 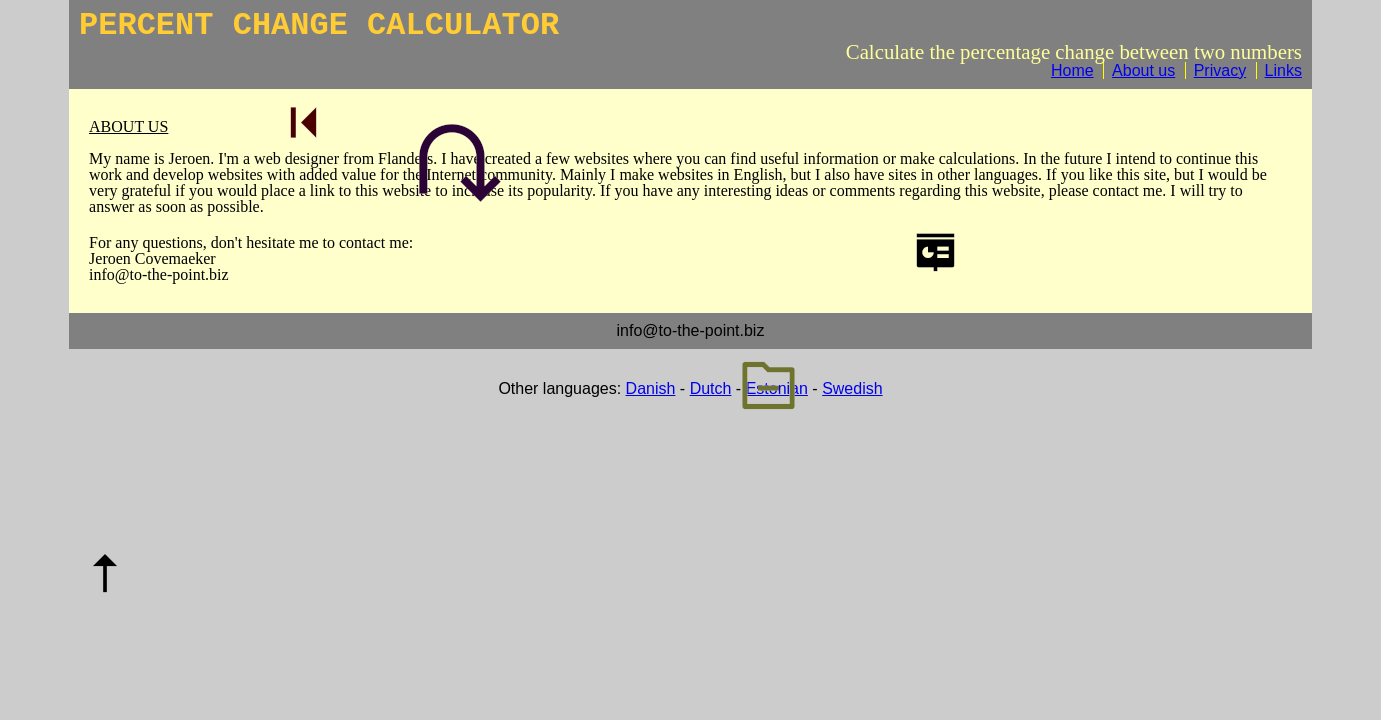 What do you see at coordinates (935, 250) in the screenshot?
I see `start a presentation slideshow` at bounding box center [935, 250].